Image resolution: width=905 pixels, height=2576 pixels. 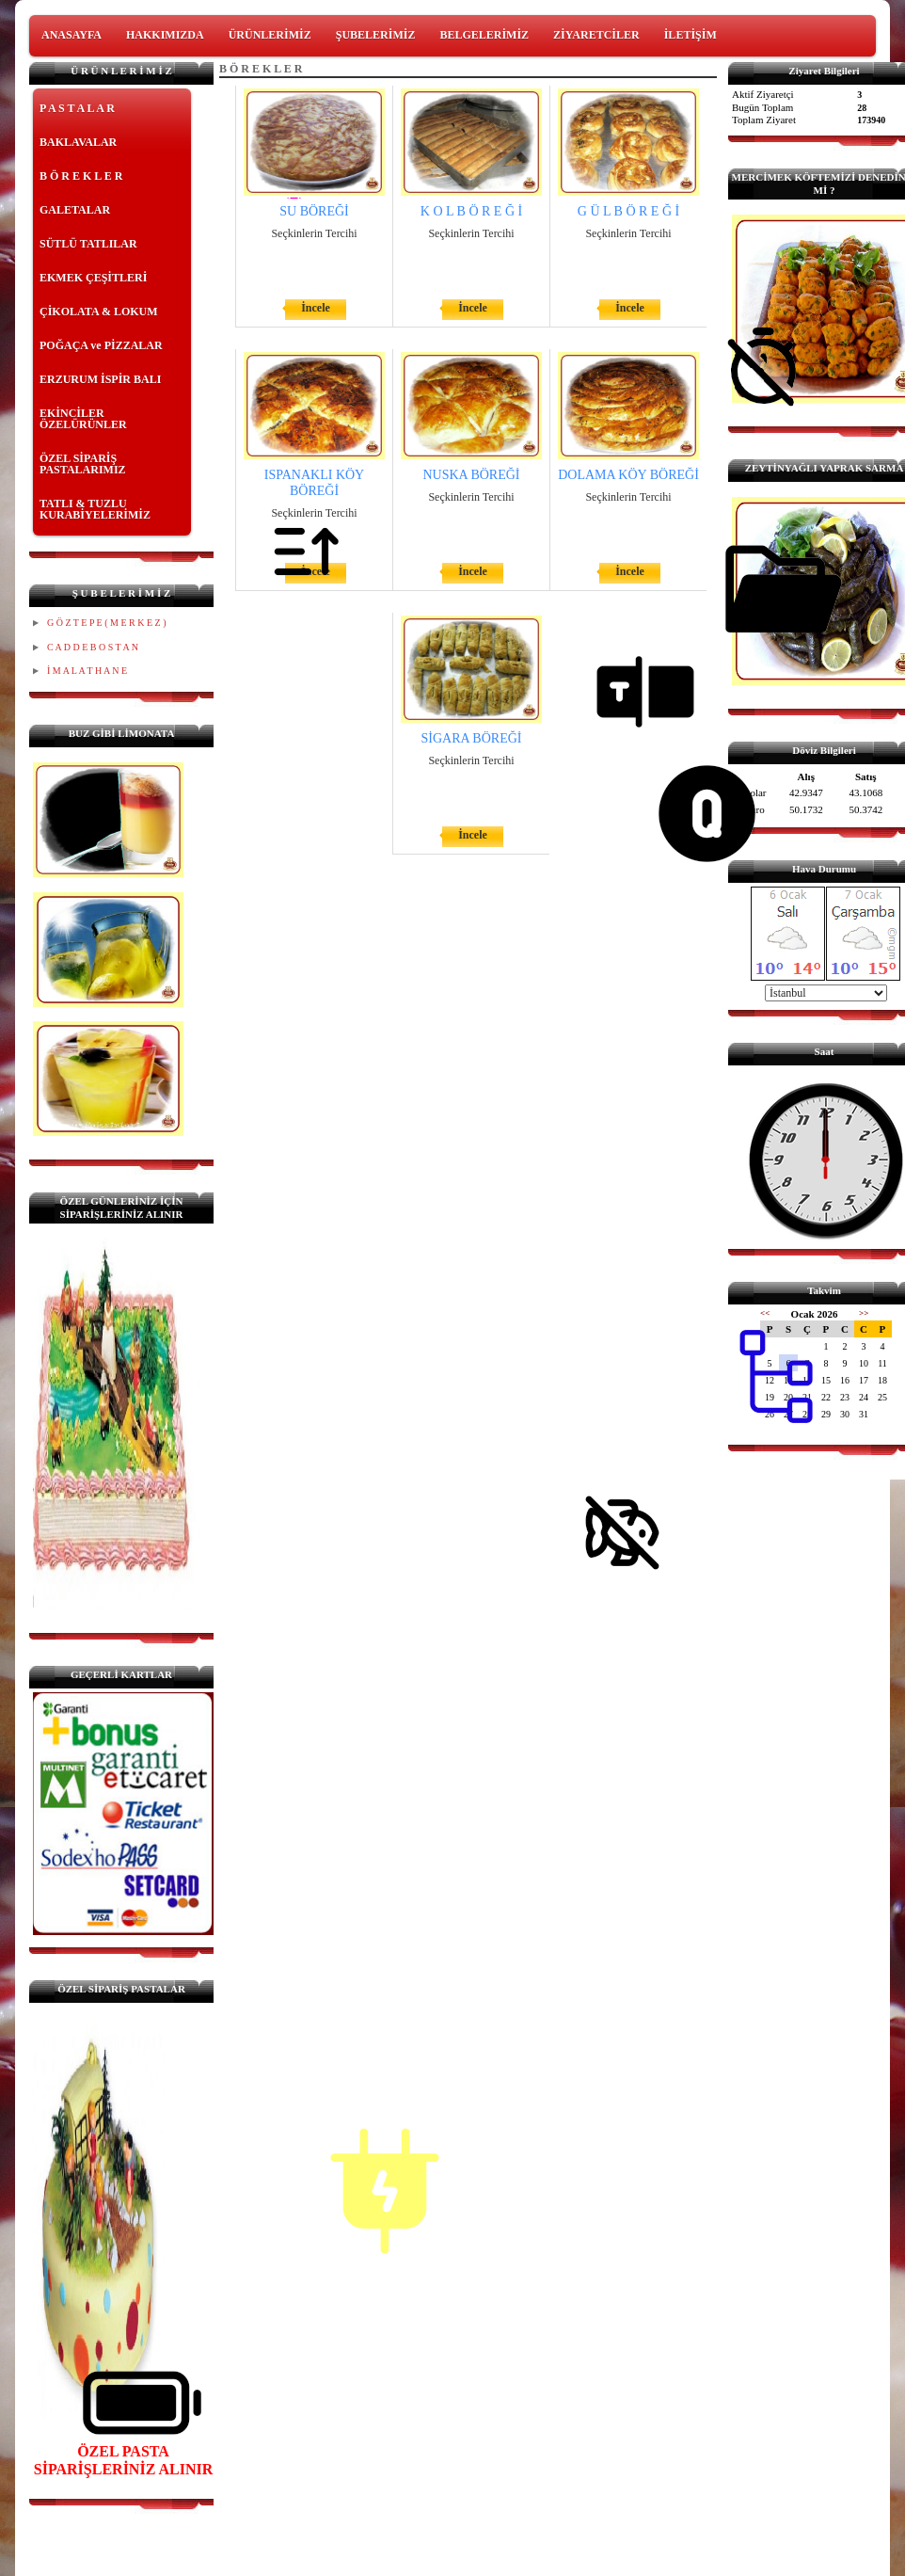 What do you see at coordinates (763, 367) in the screenshot?
I see `timer is disabled or off` at bounding box center [763, 367].